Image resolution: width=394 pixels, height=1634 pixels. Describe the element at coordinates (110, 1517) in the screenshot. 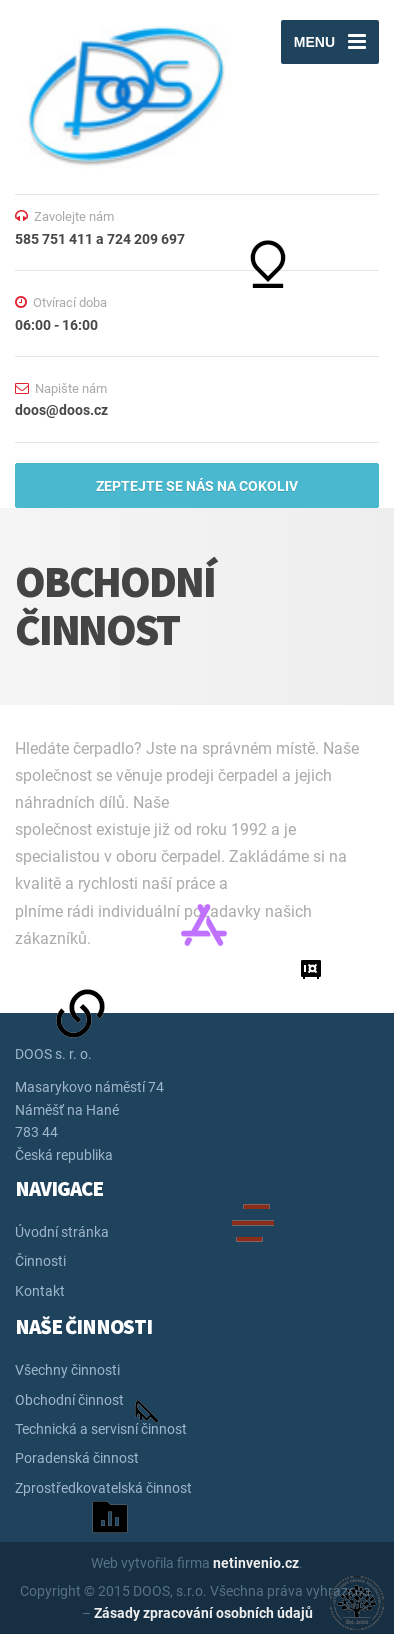

I see `open analytics or reports folder` at that location.